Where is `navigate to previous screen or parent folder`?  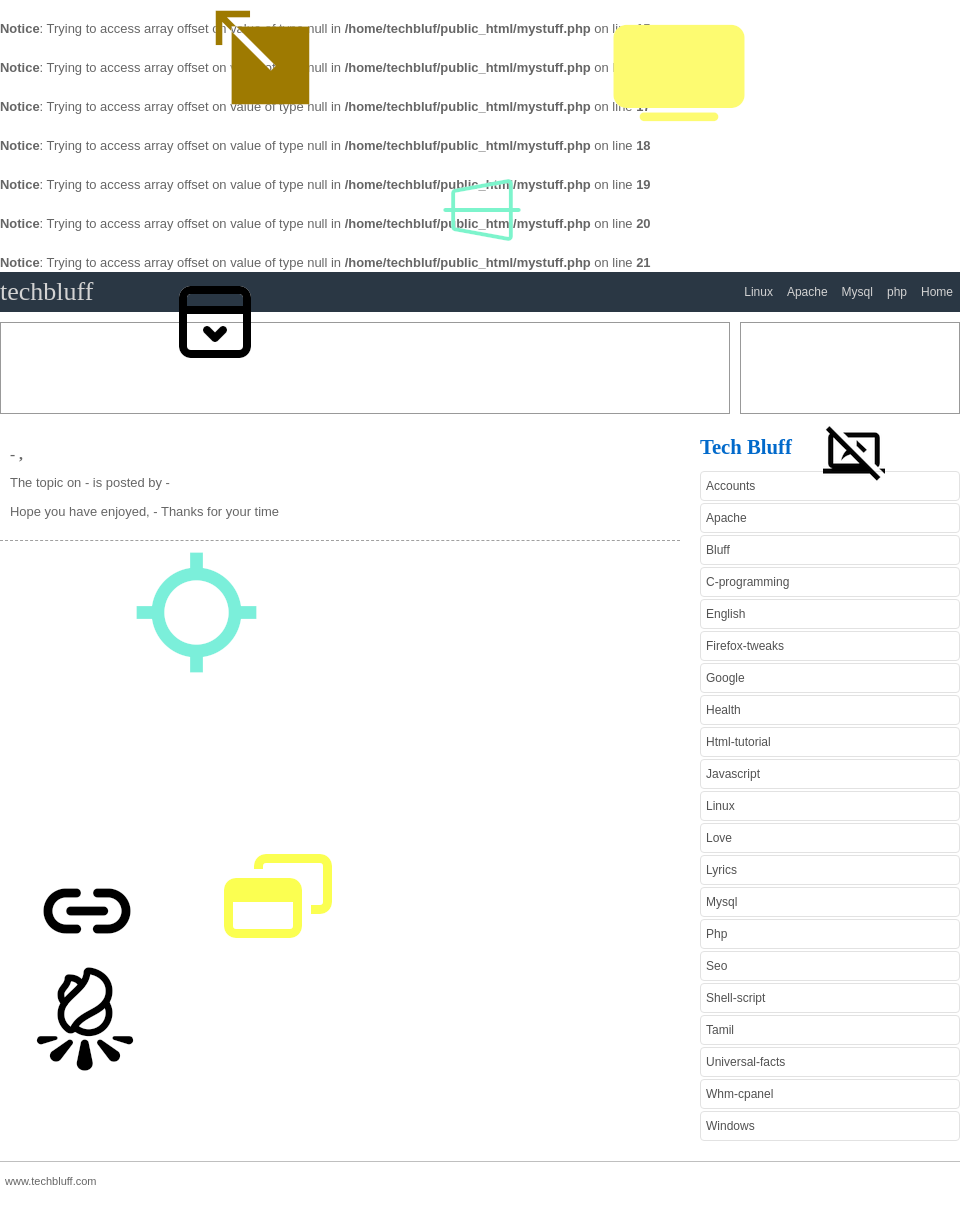
navigate to previous screen or parent folder is located at coordinates (262, 57).